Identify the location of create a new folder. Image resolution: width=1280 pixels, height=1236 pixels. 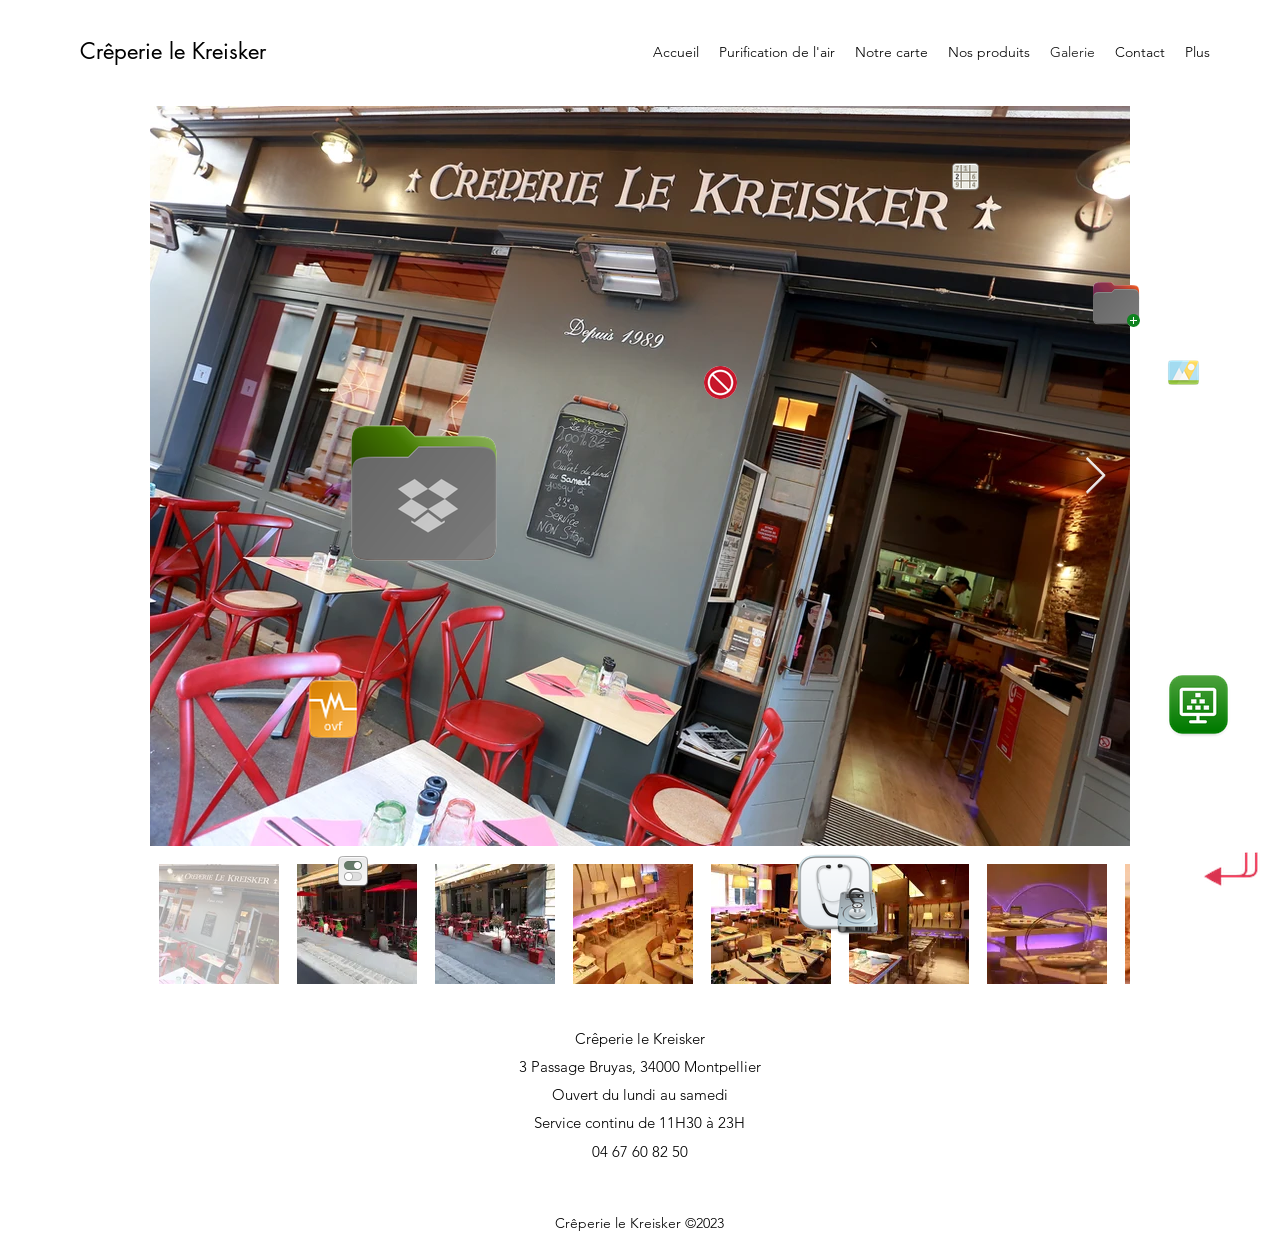
(1116, 303).